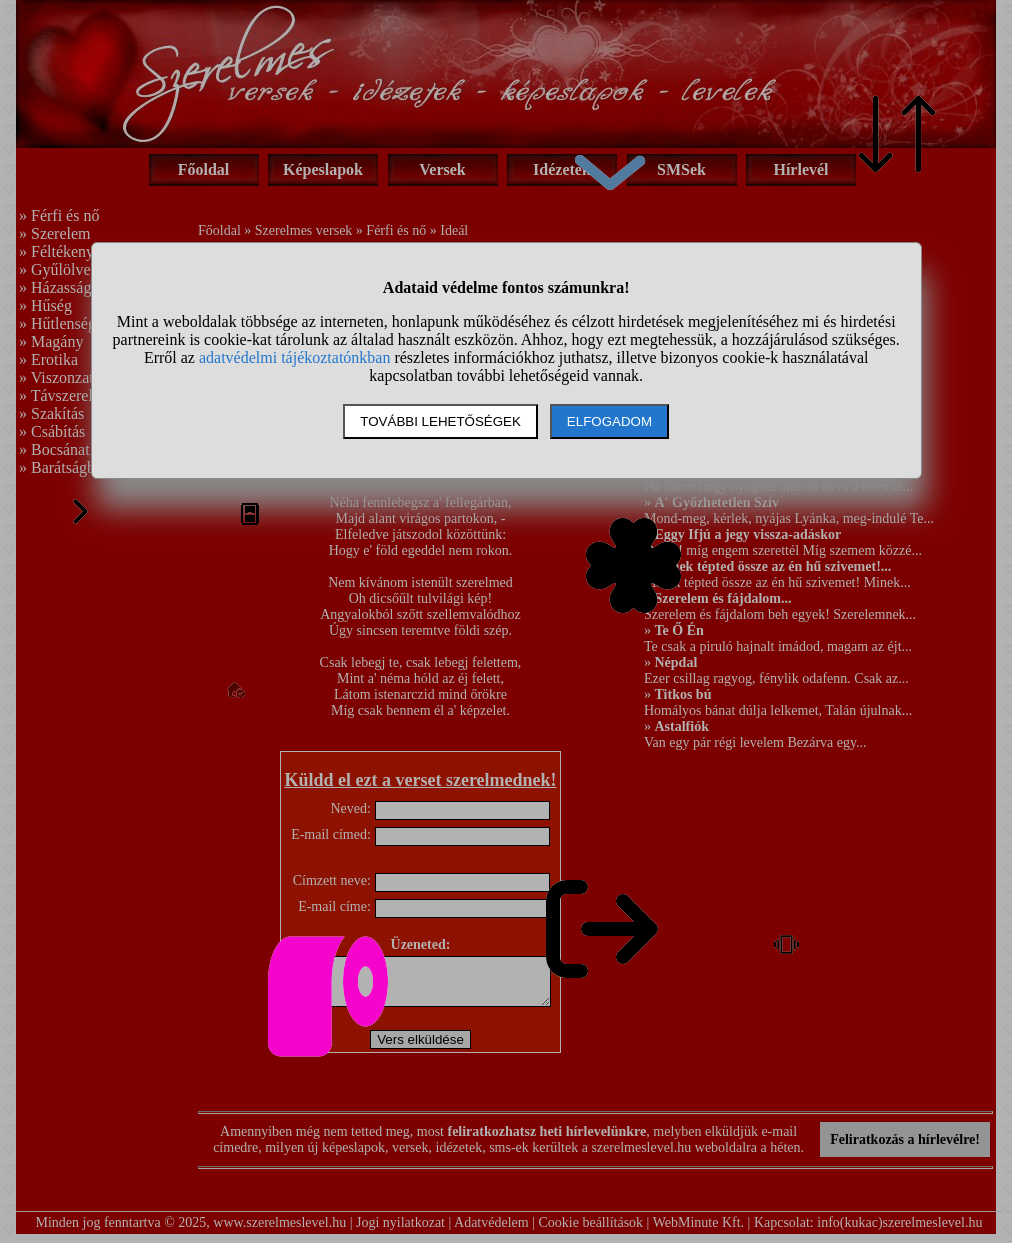 The width and height of the screenshot is (1012, 1243). Describe the element at coordinates (328, 989) in the screenshot. I see `indicates restroom or bathroom location` at that location.